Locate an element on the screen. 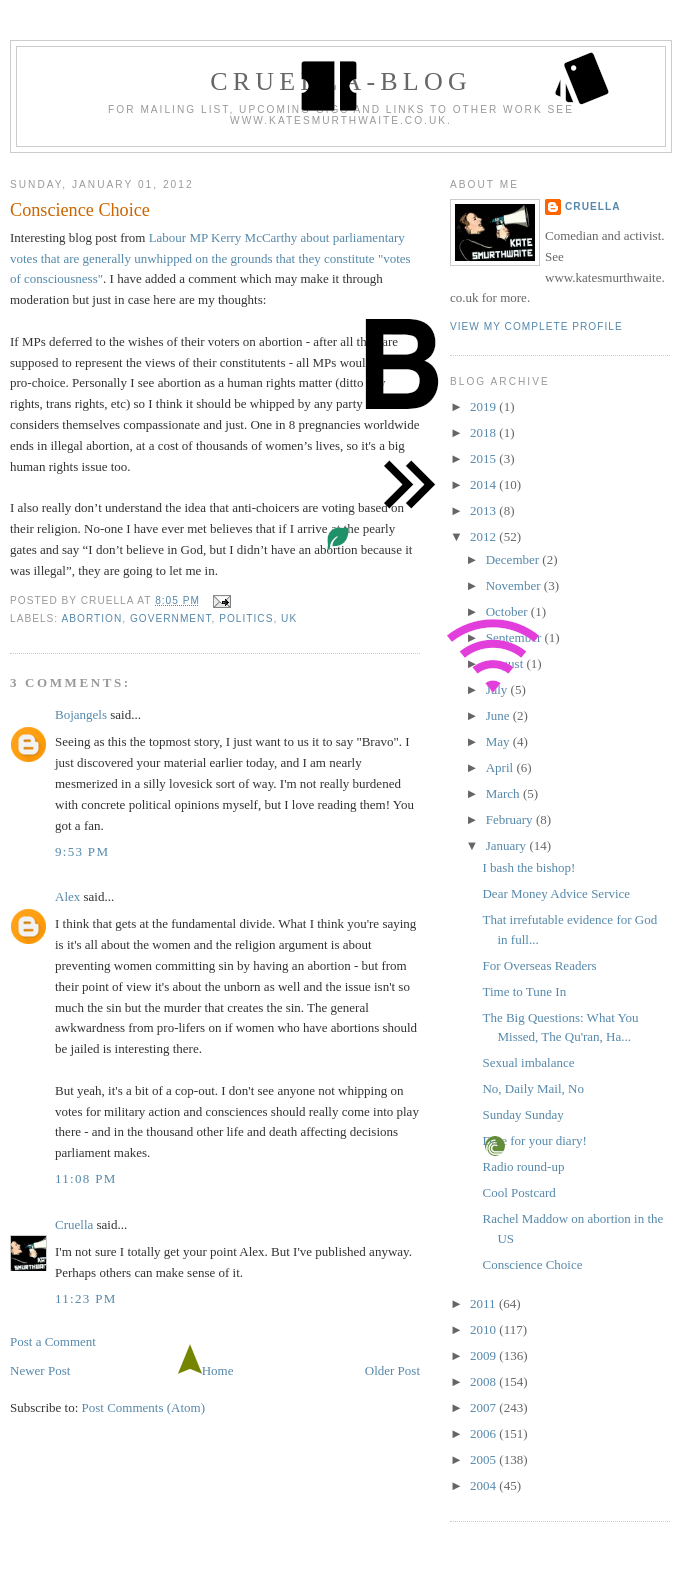 The height and width of the screenshot is (1583, 680). view available coupons or discounts is located at coordinates (329, 86).